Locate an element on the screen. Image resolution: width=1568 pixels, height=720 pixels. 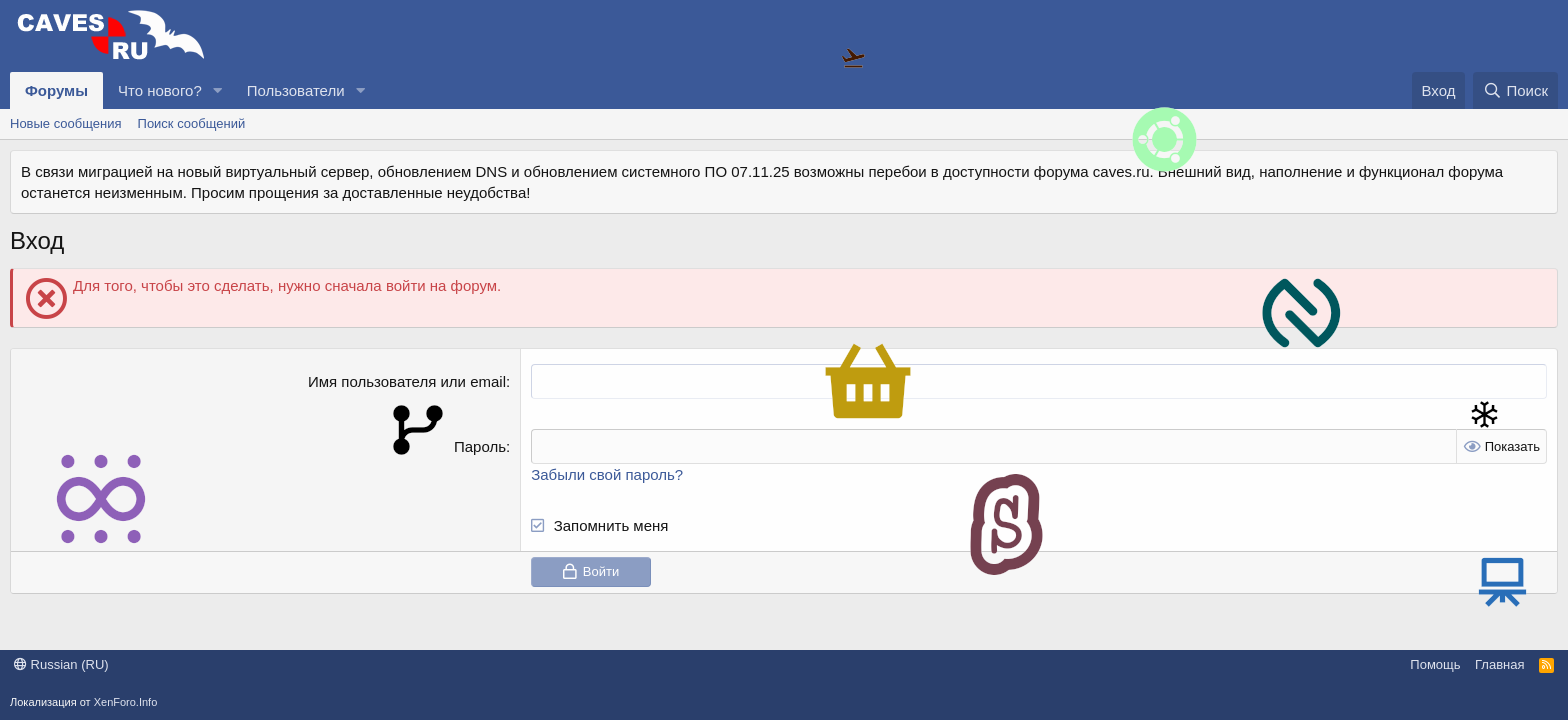
open scratch programming environment is located at coordinates (1006, 524).